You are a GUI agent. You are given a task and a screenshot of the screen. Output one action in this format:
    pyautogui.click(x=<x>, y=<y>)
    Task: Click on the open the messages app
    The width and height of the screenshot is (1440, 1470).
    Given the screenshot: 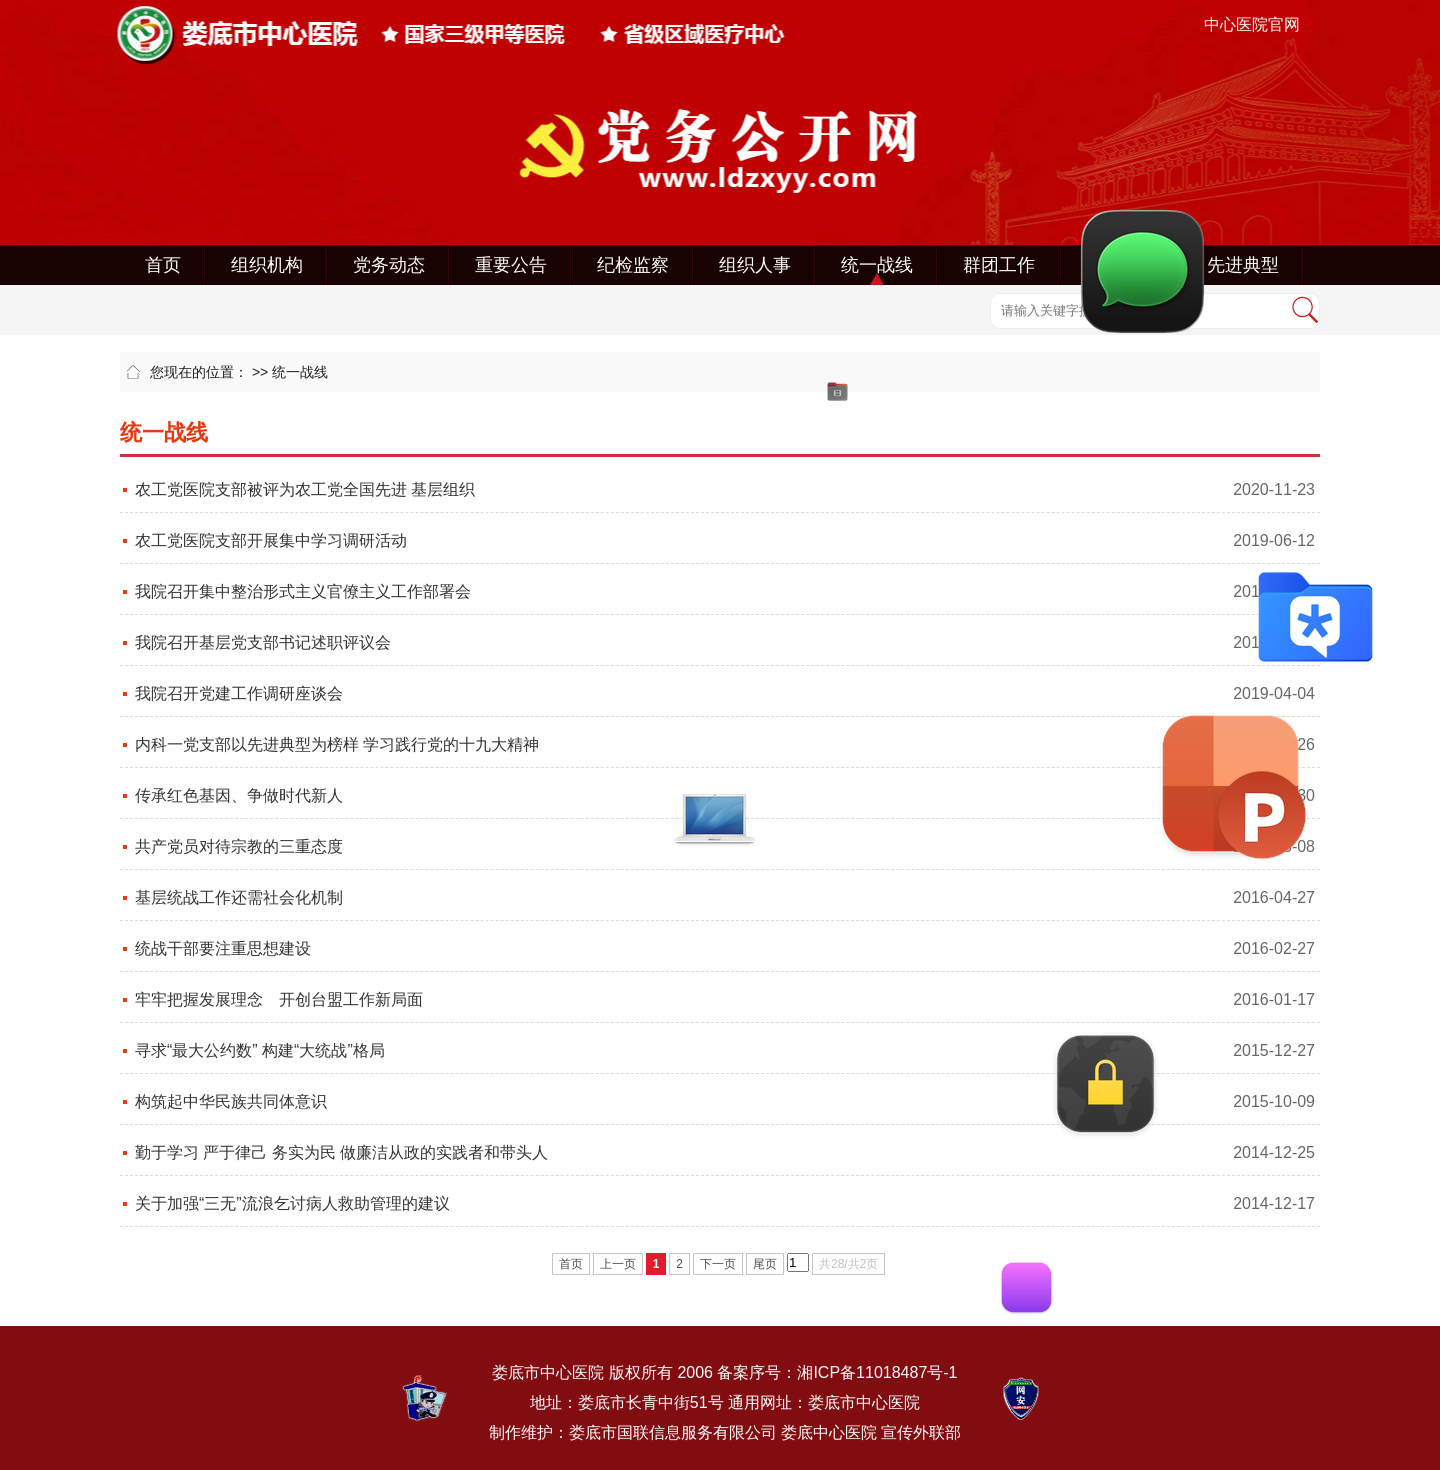 What is the action you would take?
    pyautogui.click(x=1142, y=271)
    